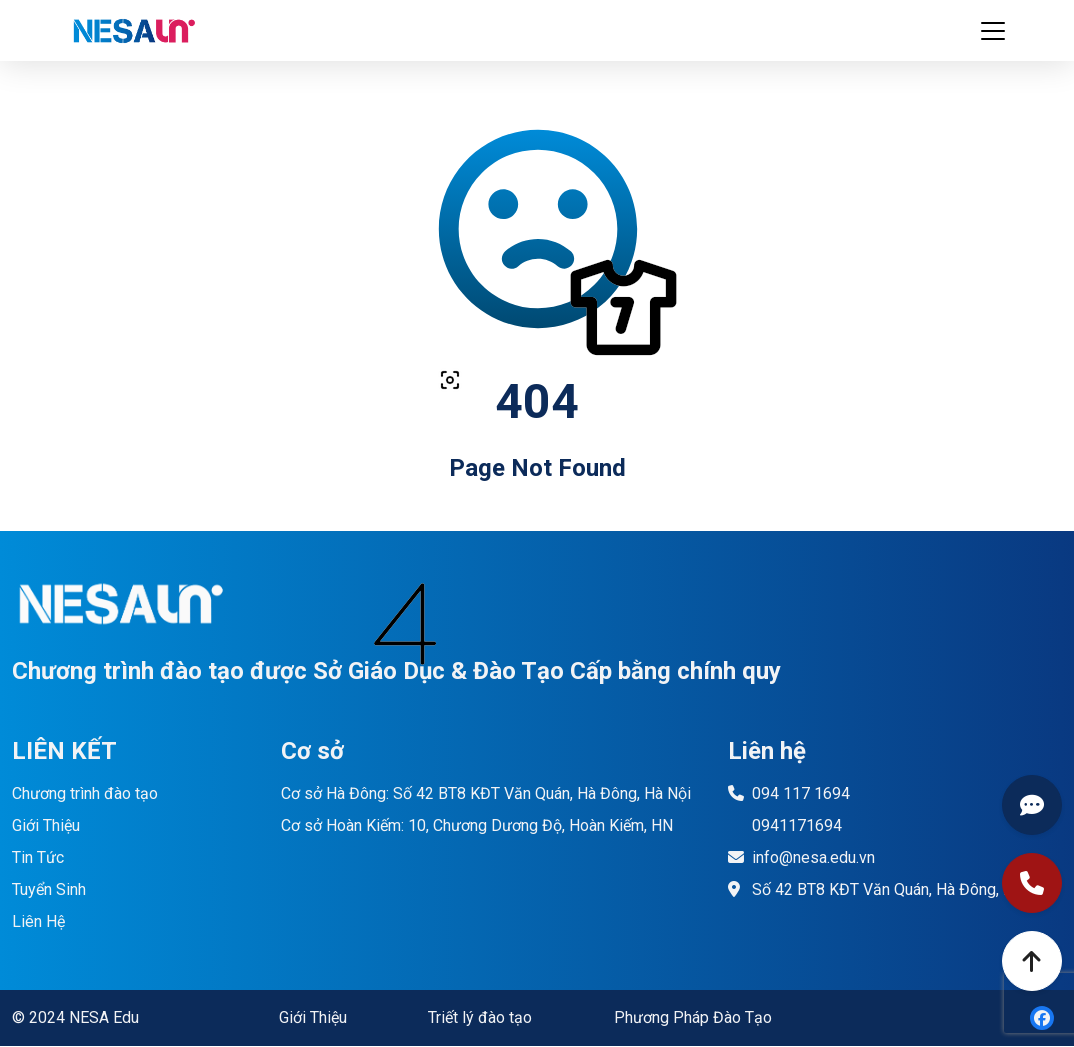  What do you see at coordinates (450, 380) in the screenshot?
I see `tap to focus camera on center of frame` at bounding box center [450, 380].